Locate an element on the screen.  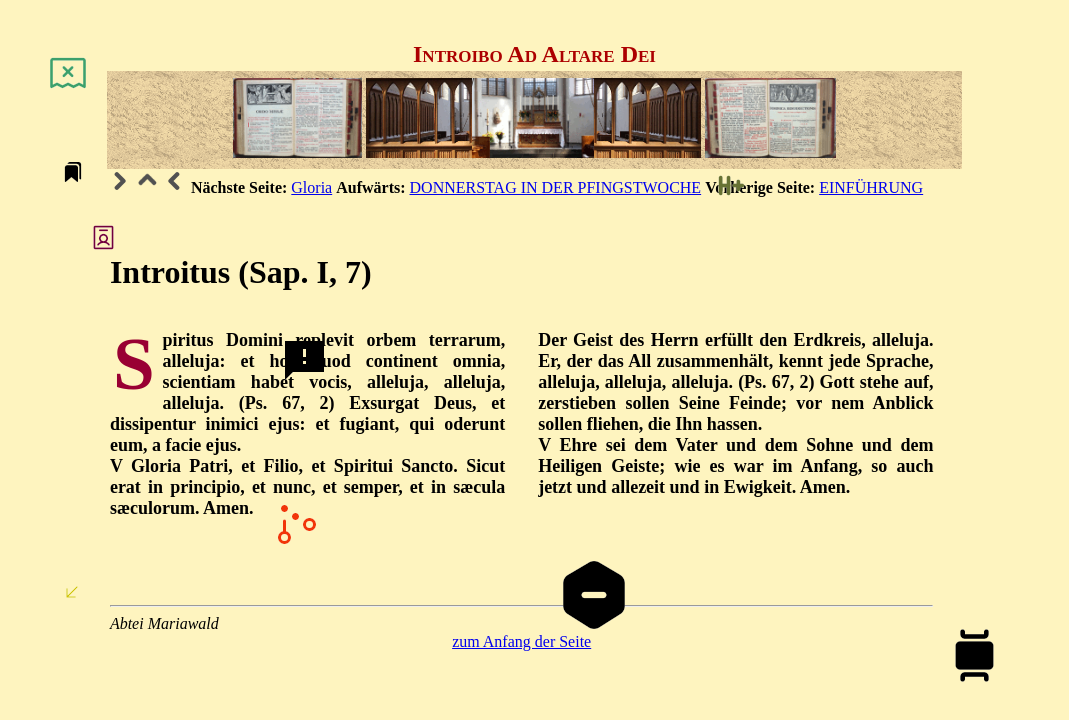
view your saved bookmarks is located at coordinates (73, 172).